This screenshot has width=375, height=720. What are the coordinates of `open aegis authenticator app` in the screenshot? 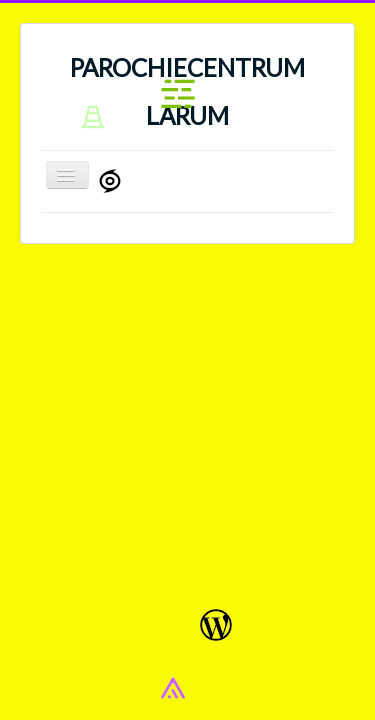 It's located at (173, 688).